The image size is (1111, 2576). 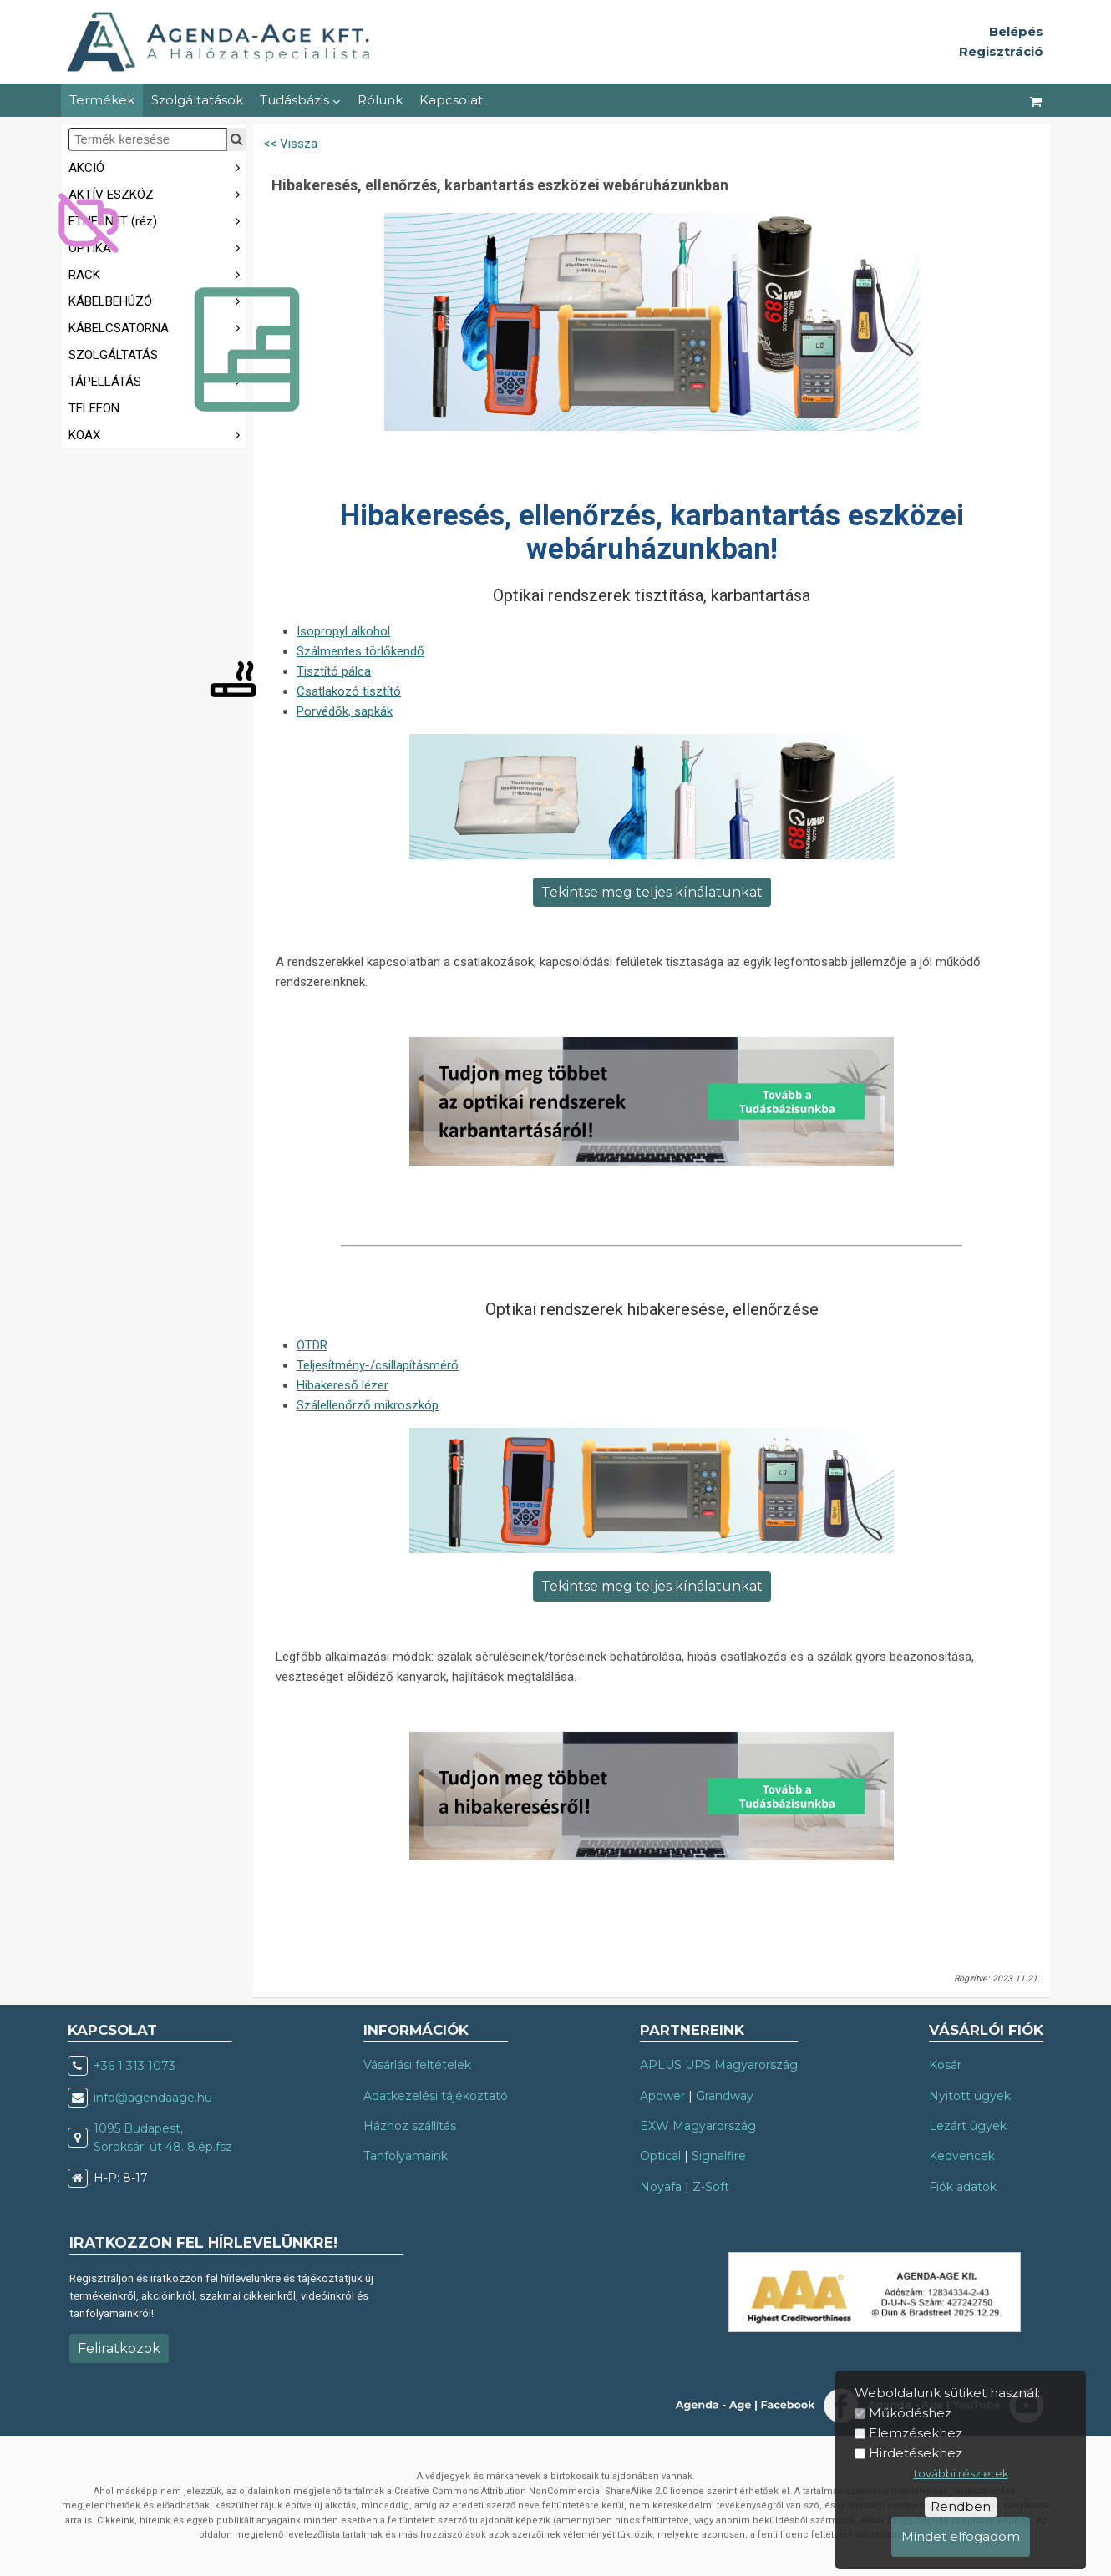 I want to click on access stairs or stairway directions, so click(x=246, y=349).